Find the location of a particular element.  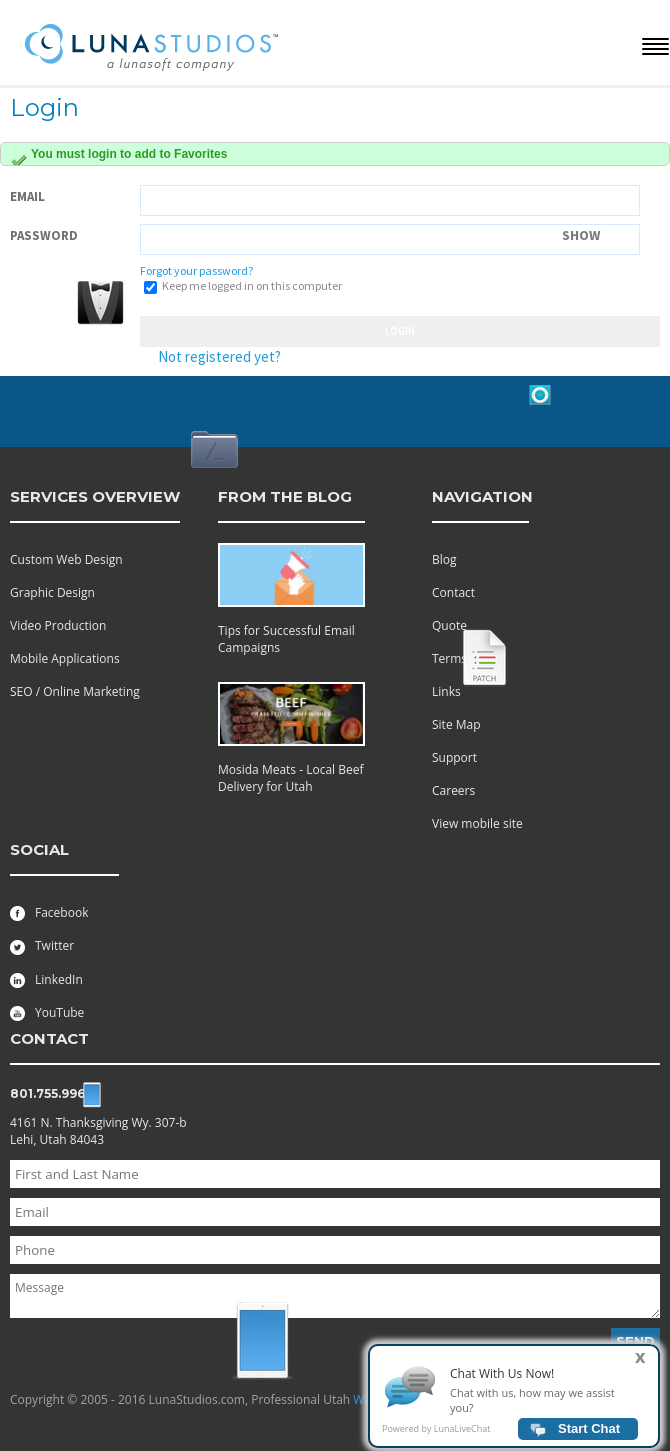

iPod shuffle device connected is located at coordinates (540, 395).